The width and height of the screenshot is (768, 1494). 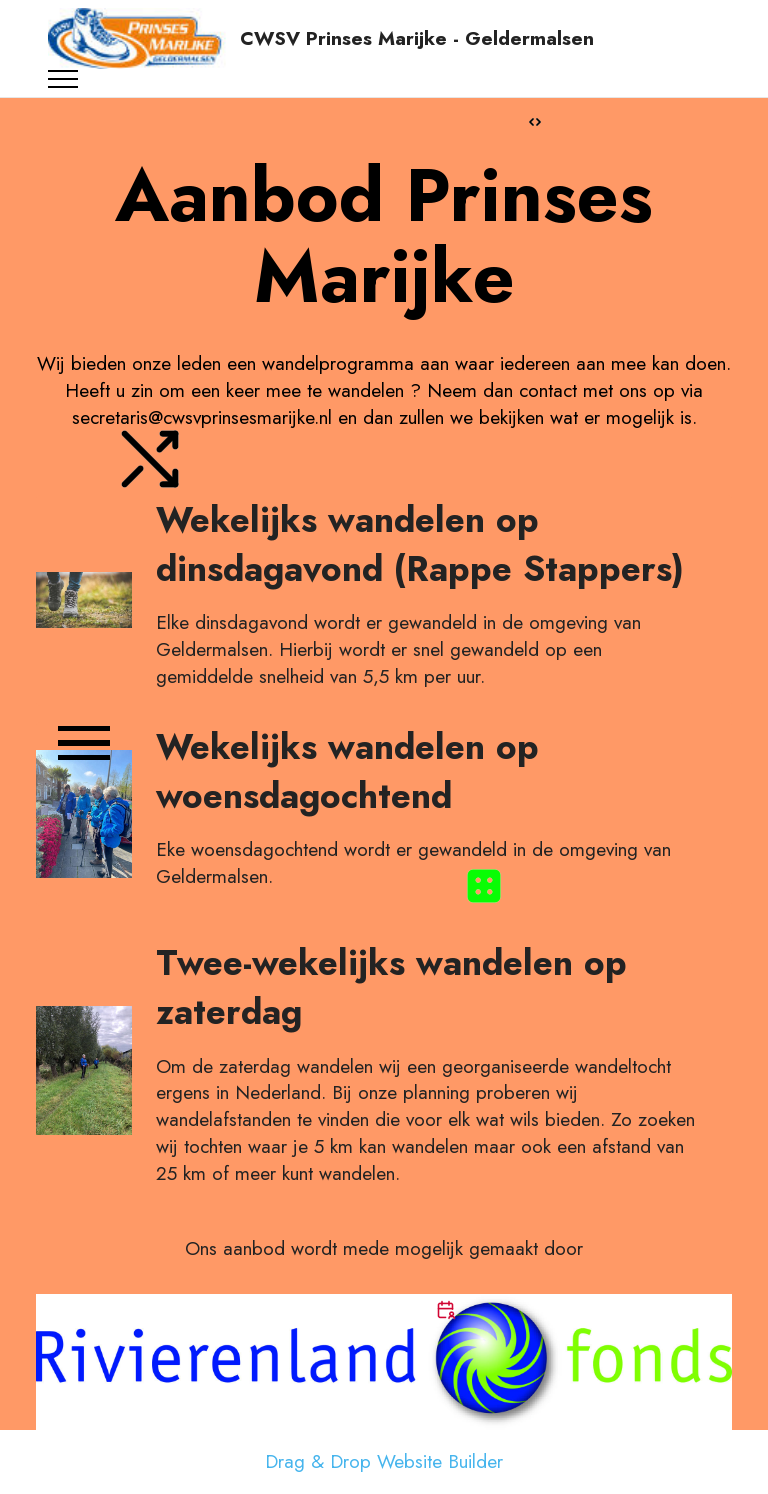 I want to click on roll or randomize with a value of four, so click(x=484, y=886).